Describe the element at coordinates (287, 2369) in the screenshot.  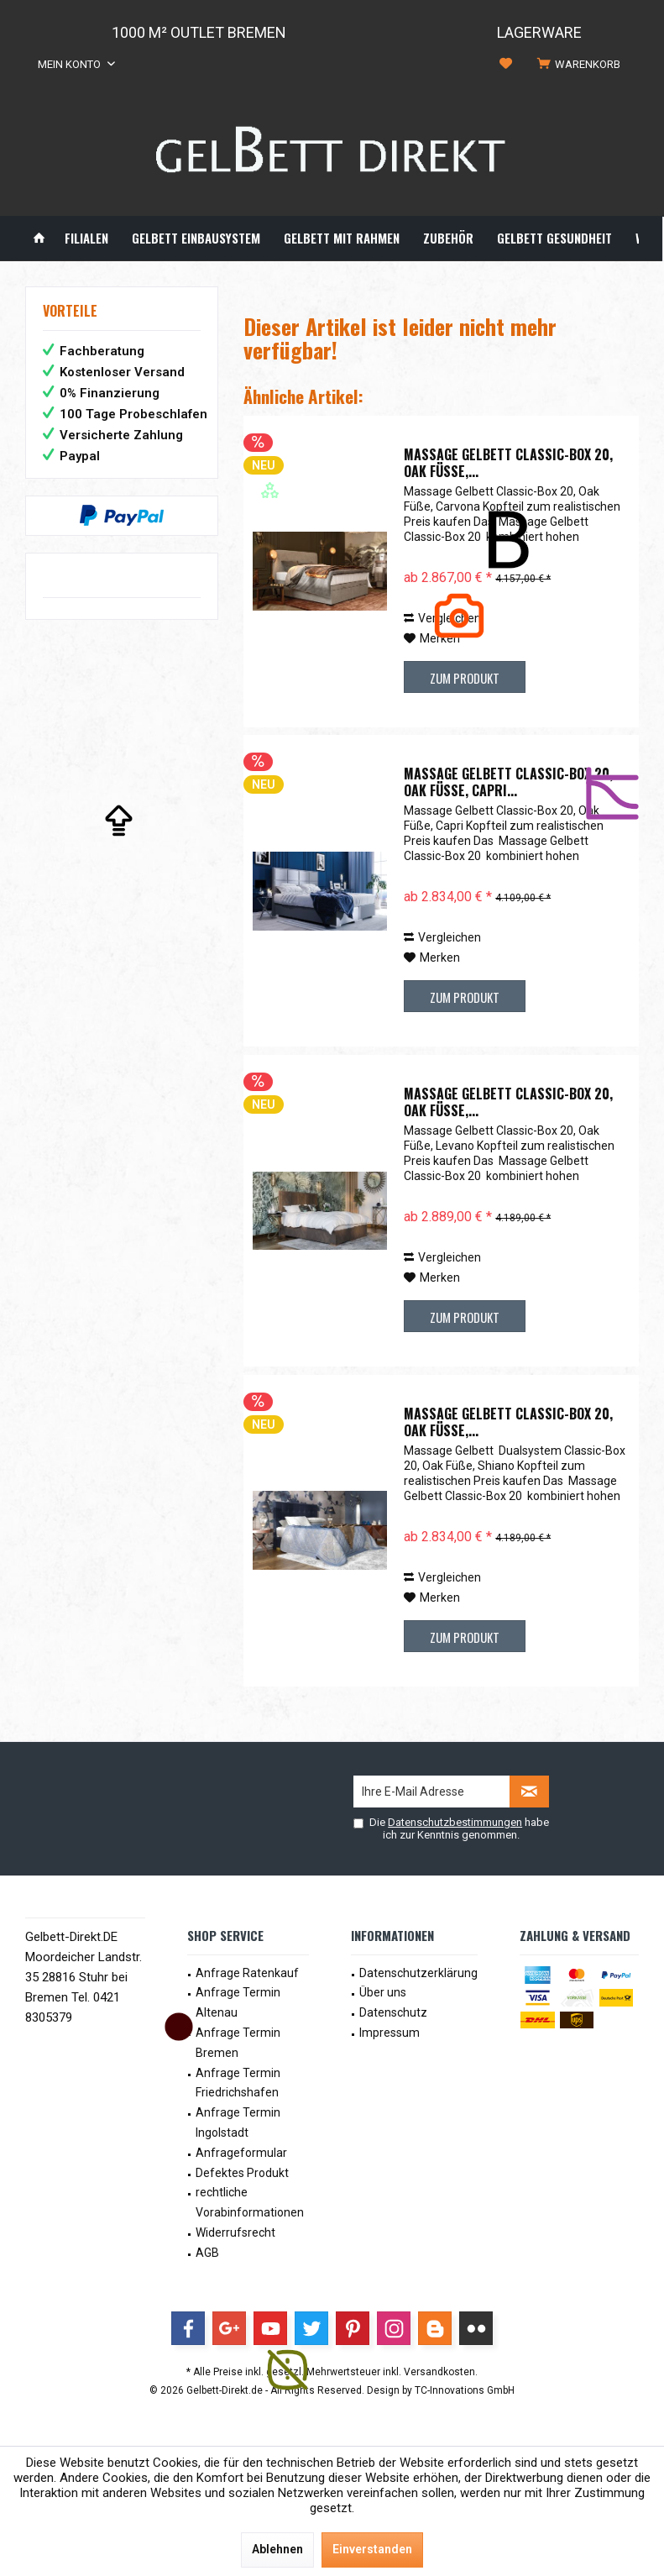
I see `disable or mute alert notifications` at that location.